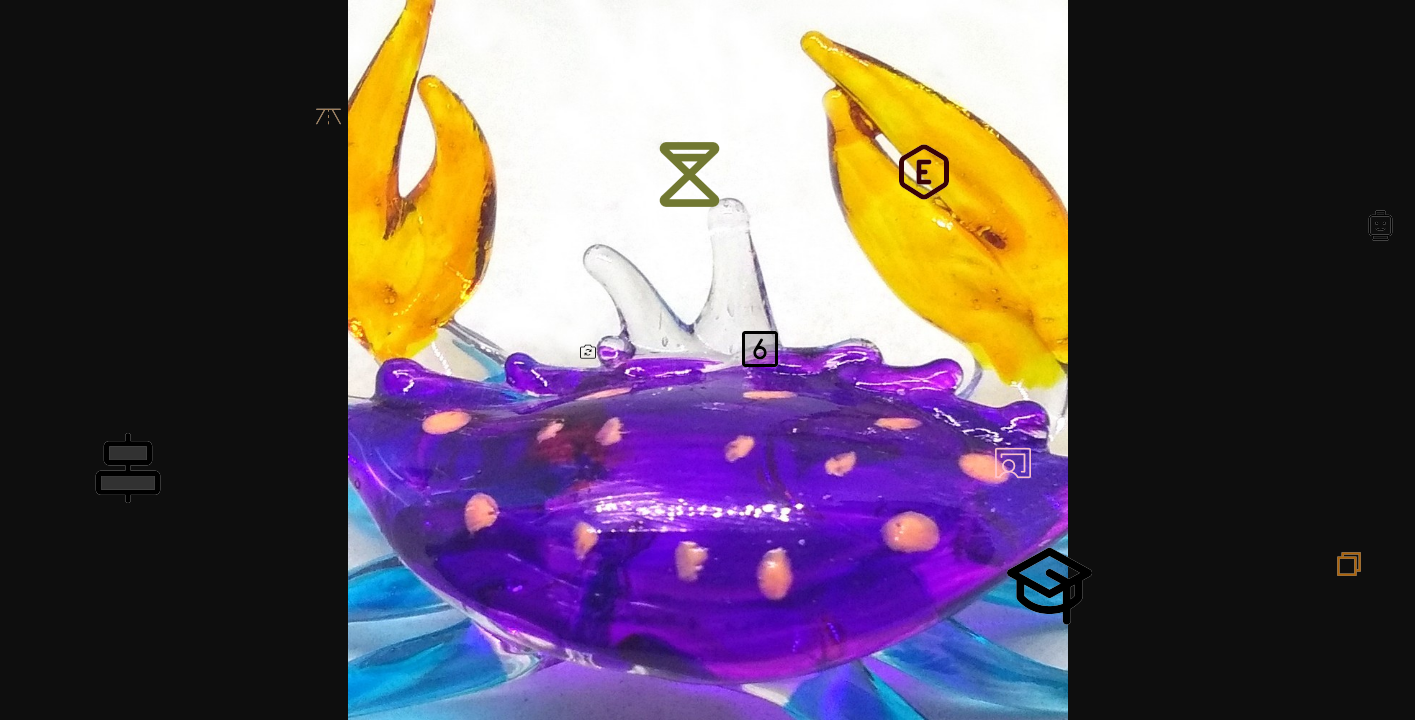  What do you see at coordinates (1049, 583) in the screenshot?
I see `access education or learning resources` at bounding box center [1049, 583].